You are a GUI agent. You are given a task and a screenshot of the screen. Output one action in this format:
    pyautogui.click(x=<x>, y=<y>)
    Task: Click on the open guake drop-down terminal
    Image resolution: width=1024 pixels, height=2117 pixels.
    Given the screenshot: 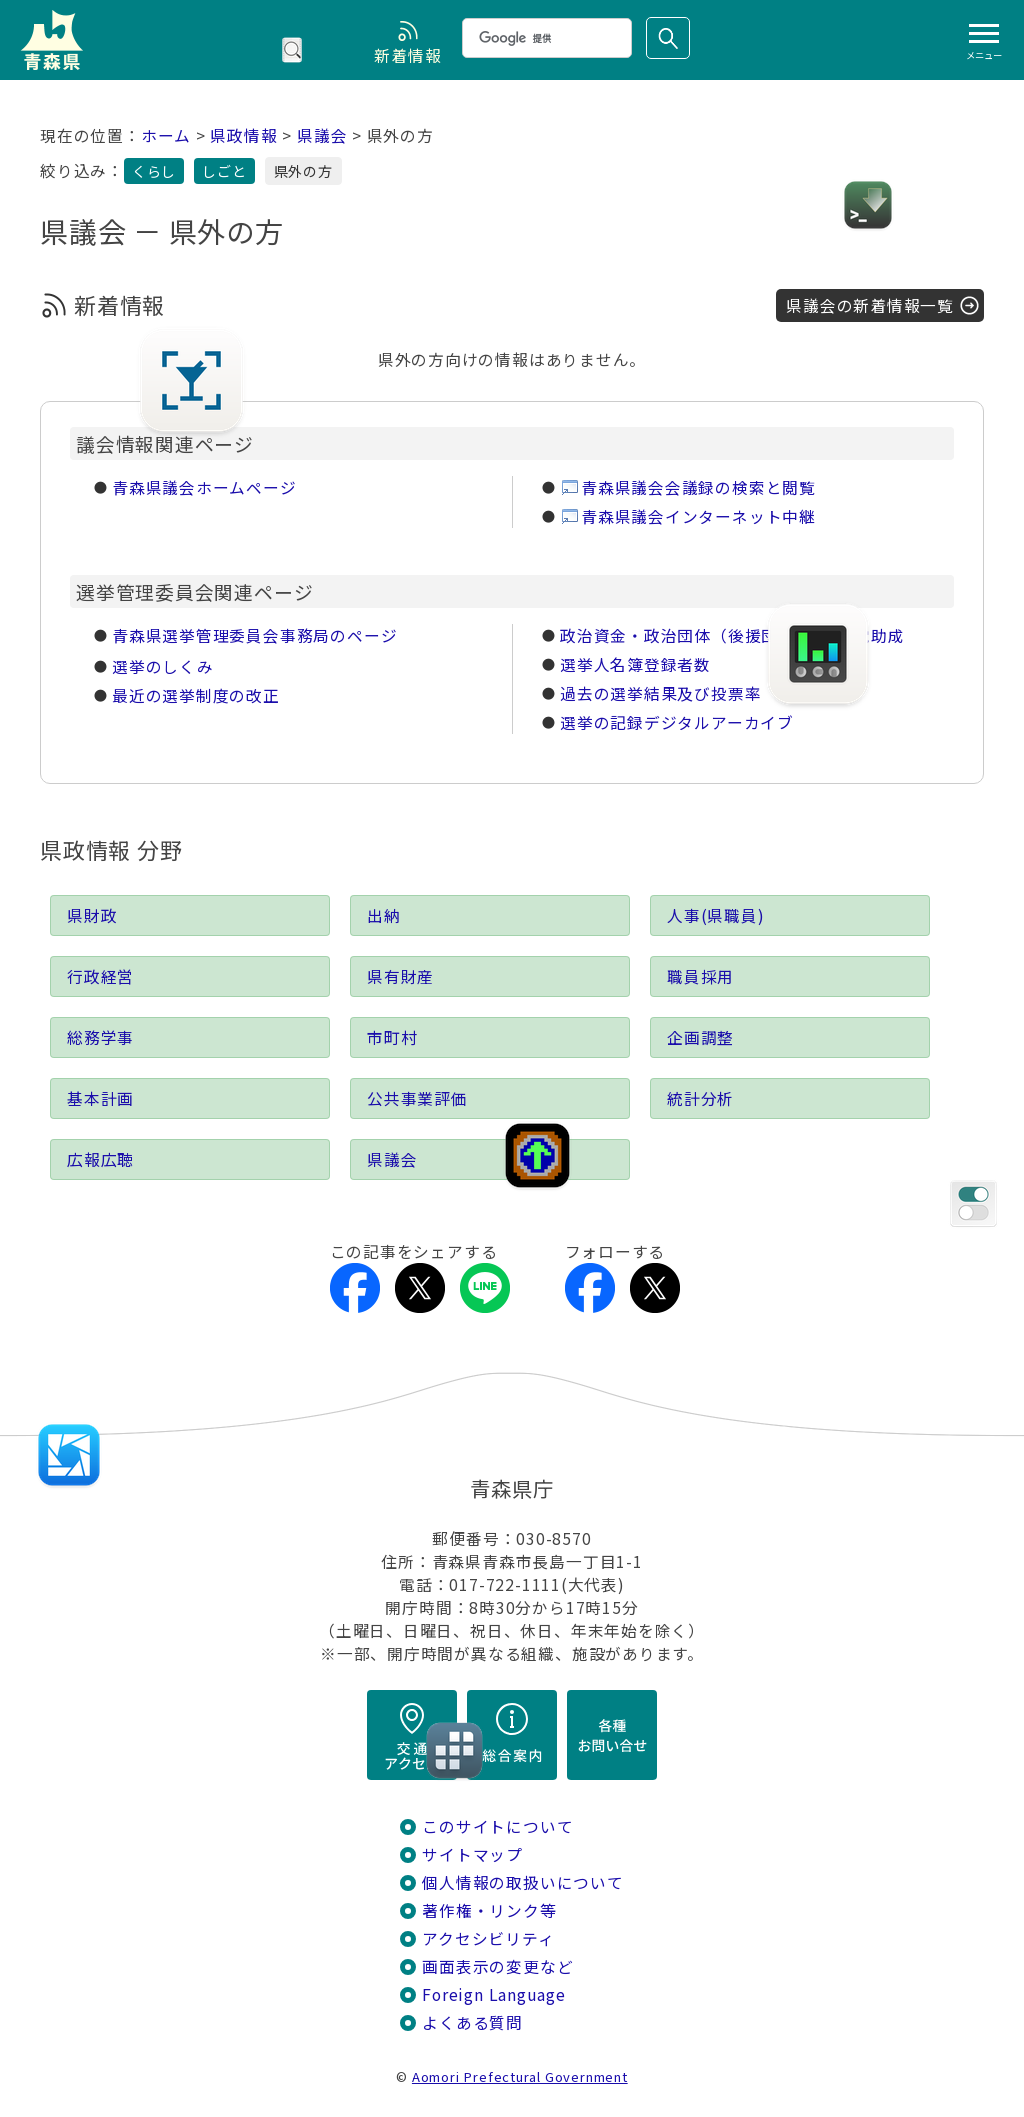 What is the action you would take?
    pyautogui.click(x=868, y=205)
    